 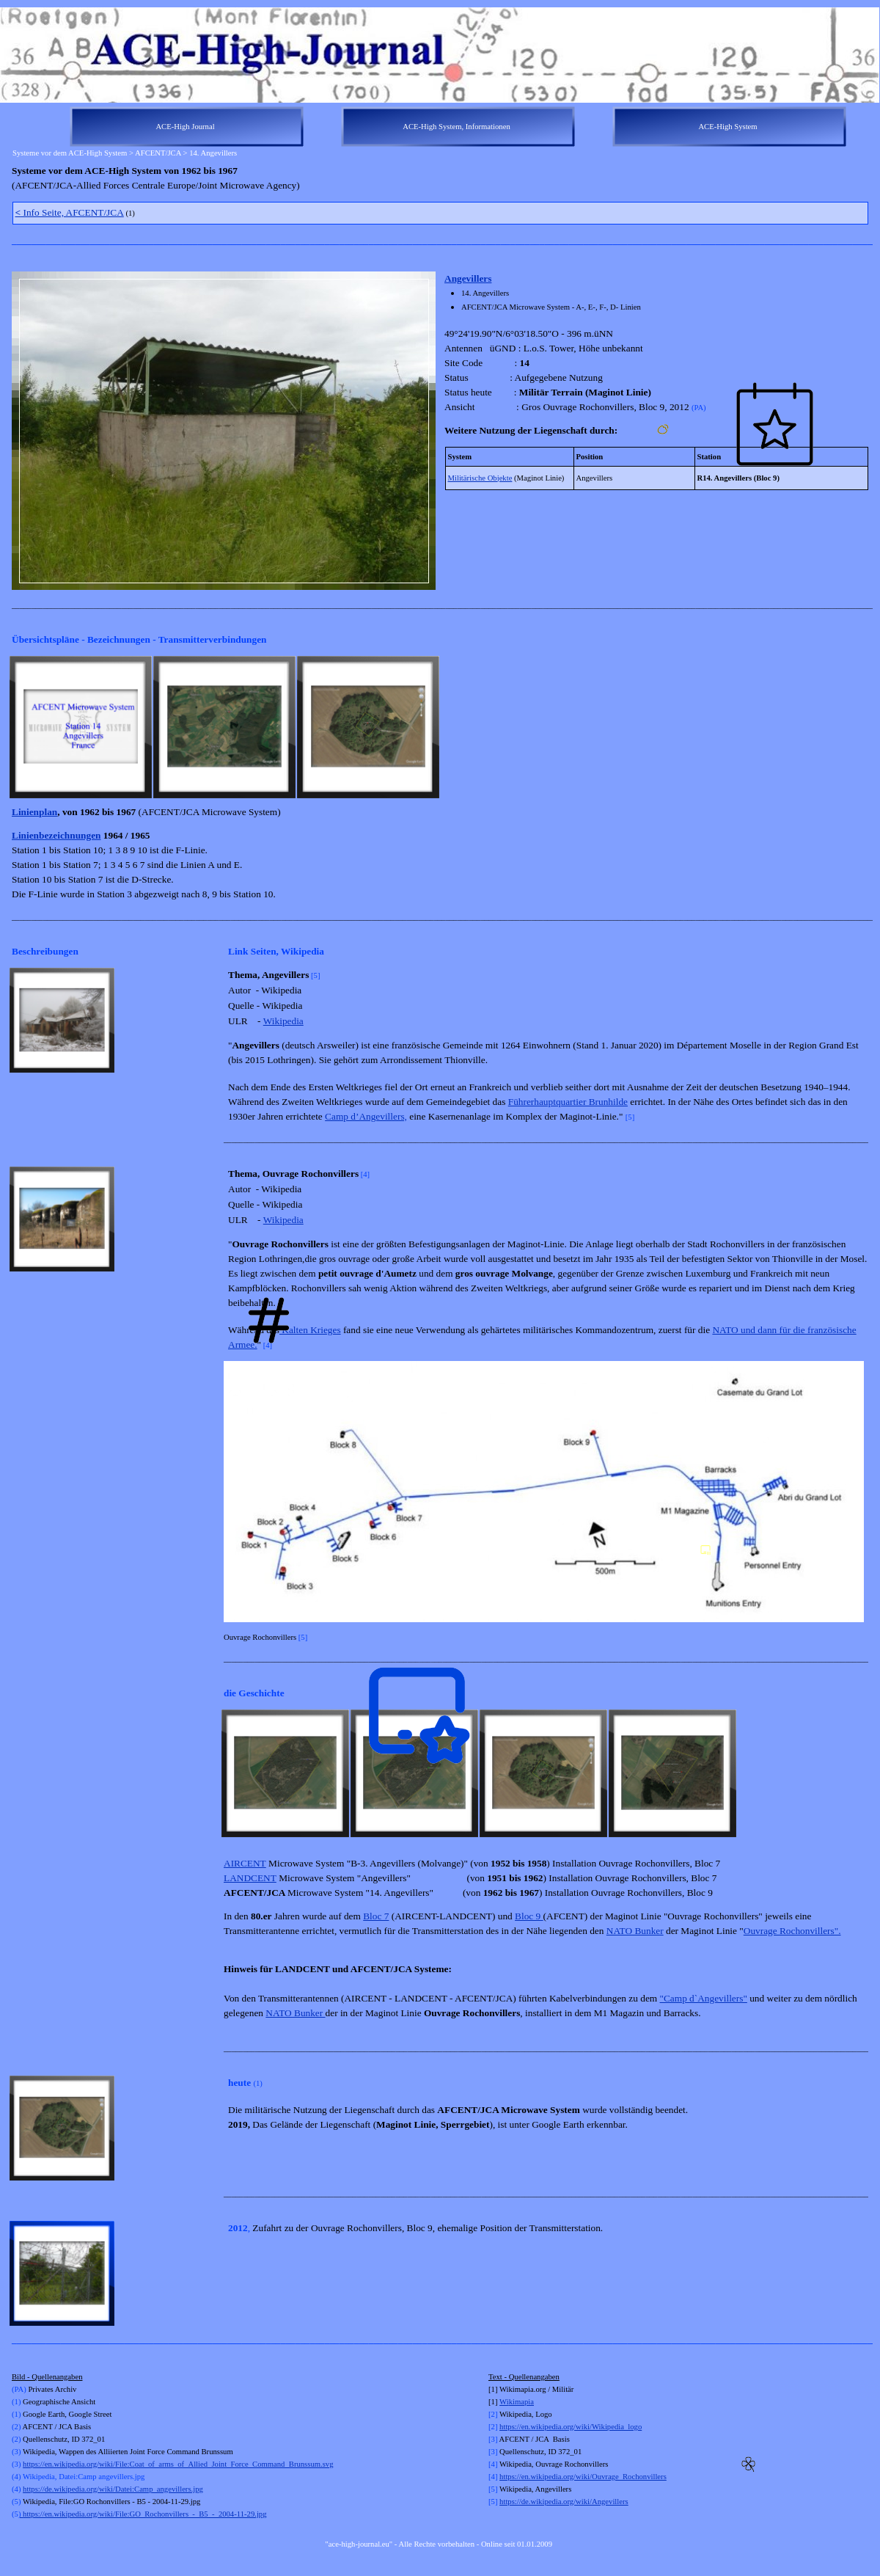 What do you see at coordinates (748, 2464) in the screenshot?
I see `indicates luck or bonus feature` at bounding box center [748, 2464].